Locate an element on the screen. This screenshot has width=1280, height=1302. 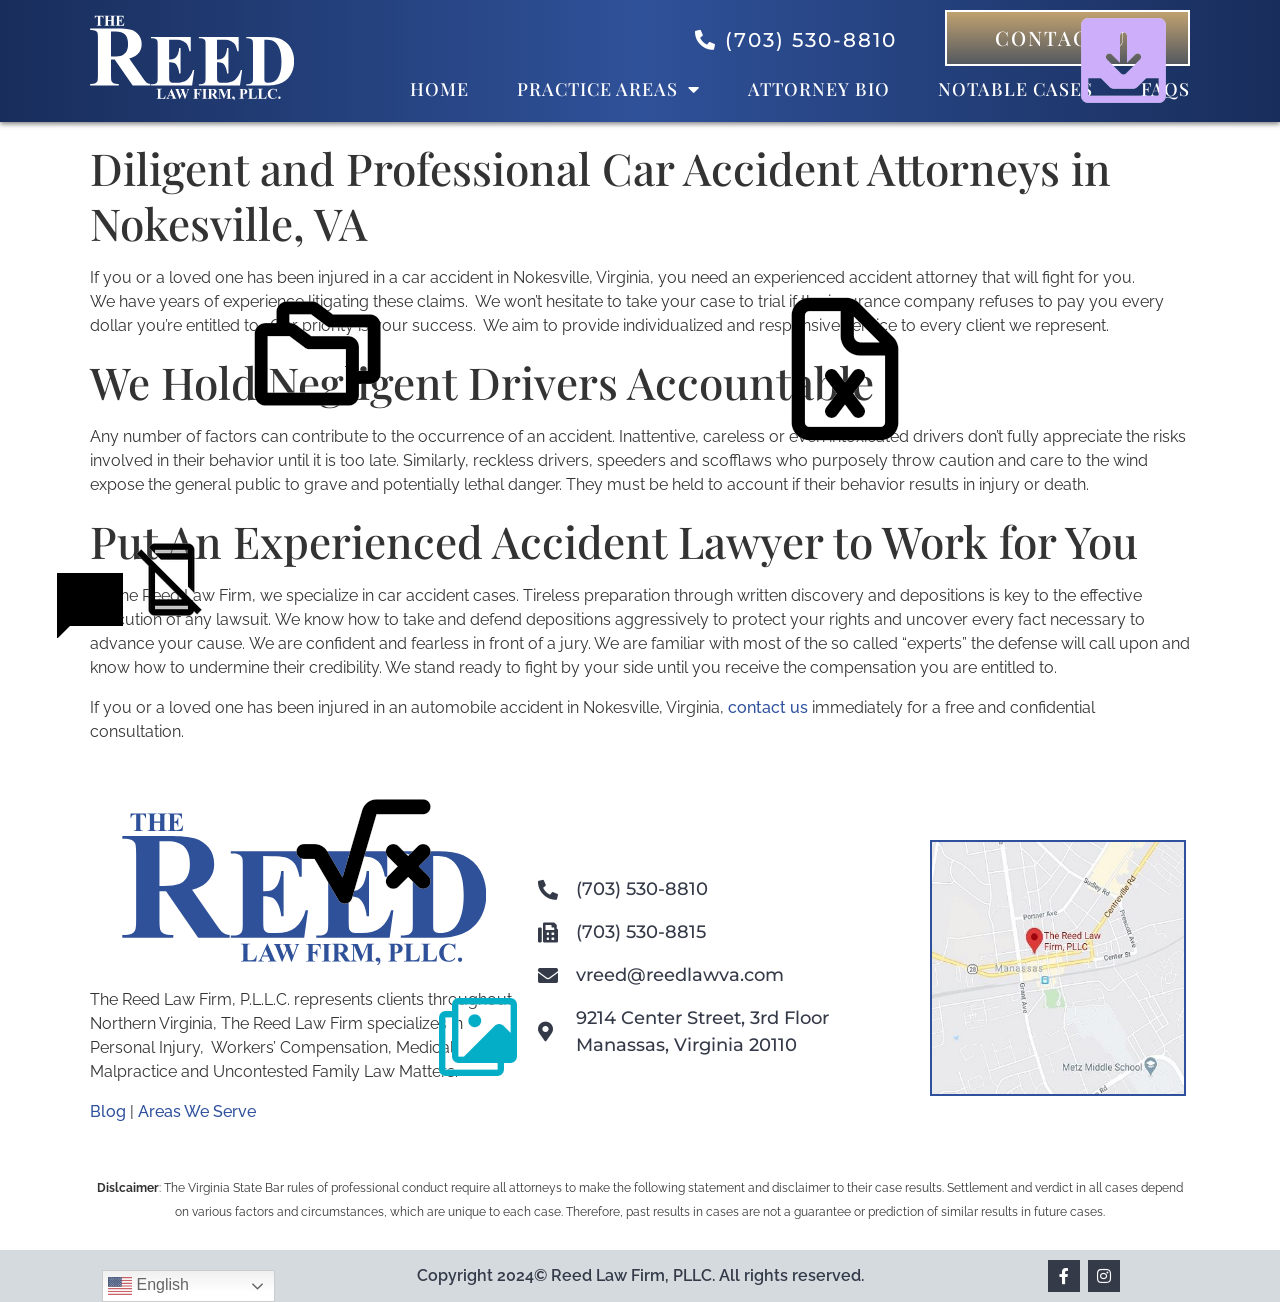
open a chat or messaging feature is located at coordinates (90, 606).